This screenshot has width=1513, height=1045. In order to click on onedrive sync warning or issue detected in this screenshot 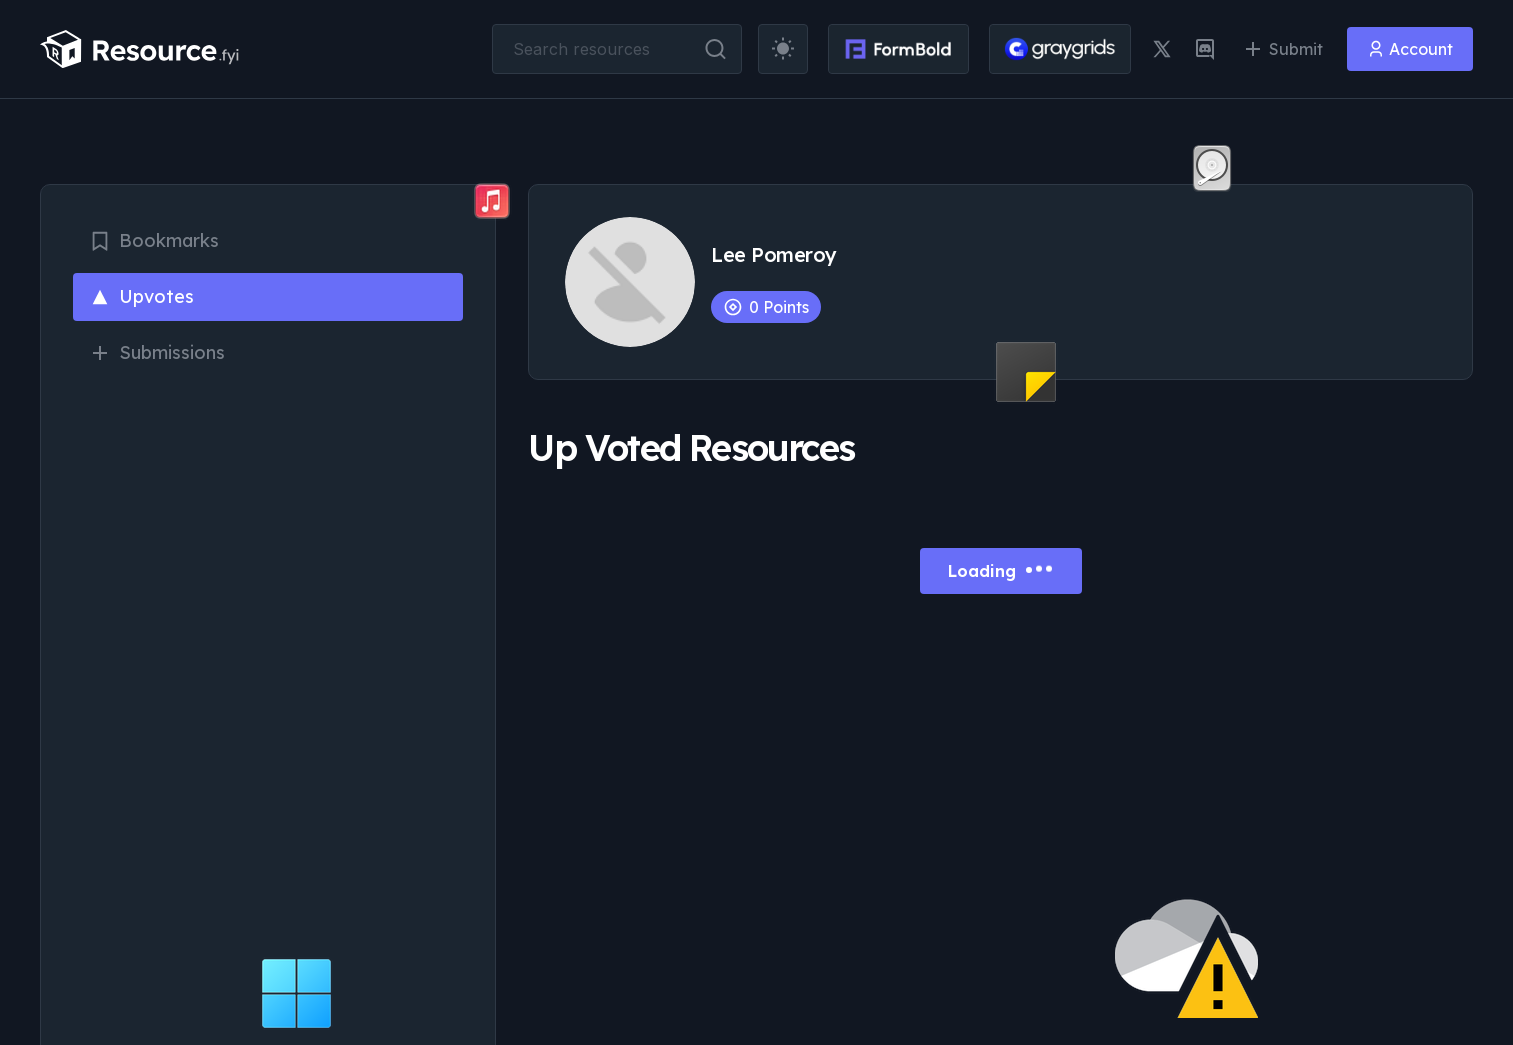, I will do `click(1186, 946)`.